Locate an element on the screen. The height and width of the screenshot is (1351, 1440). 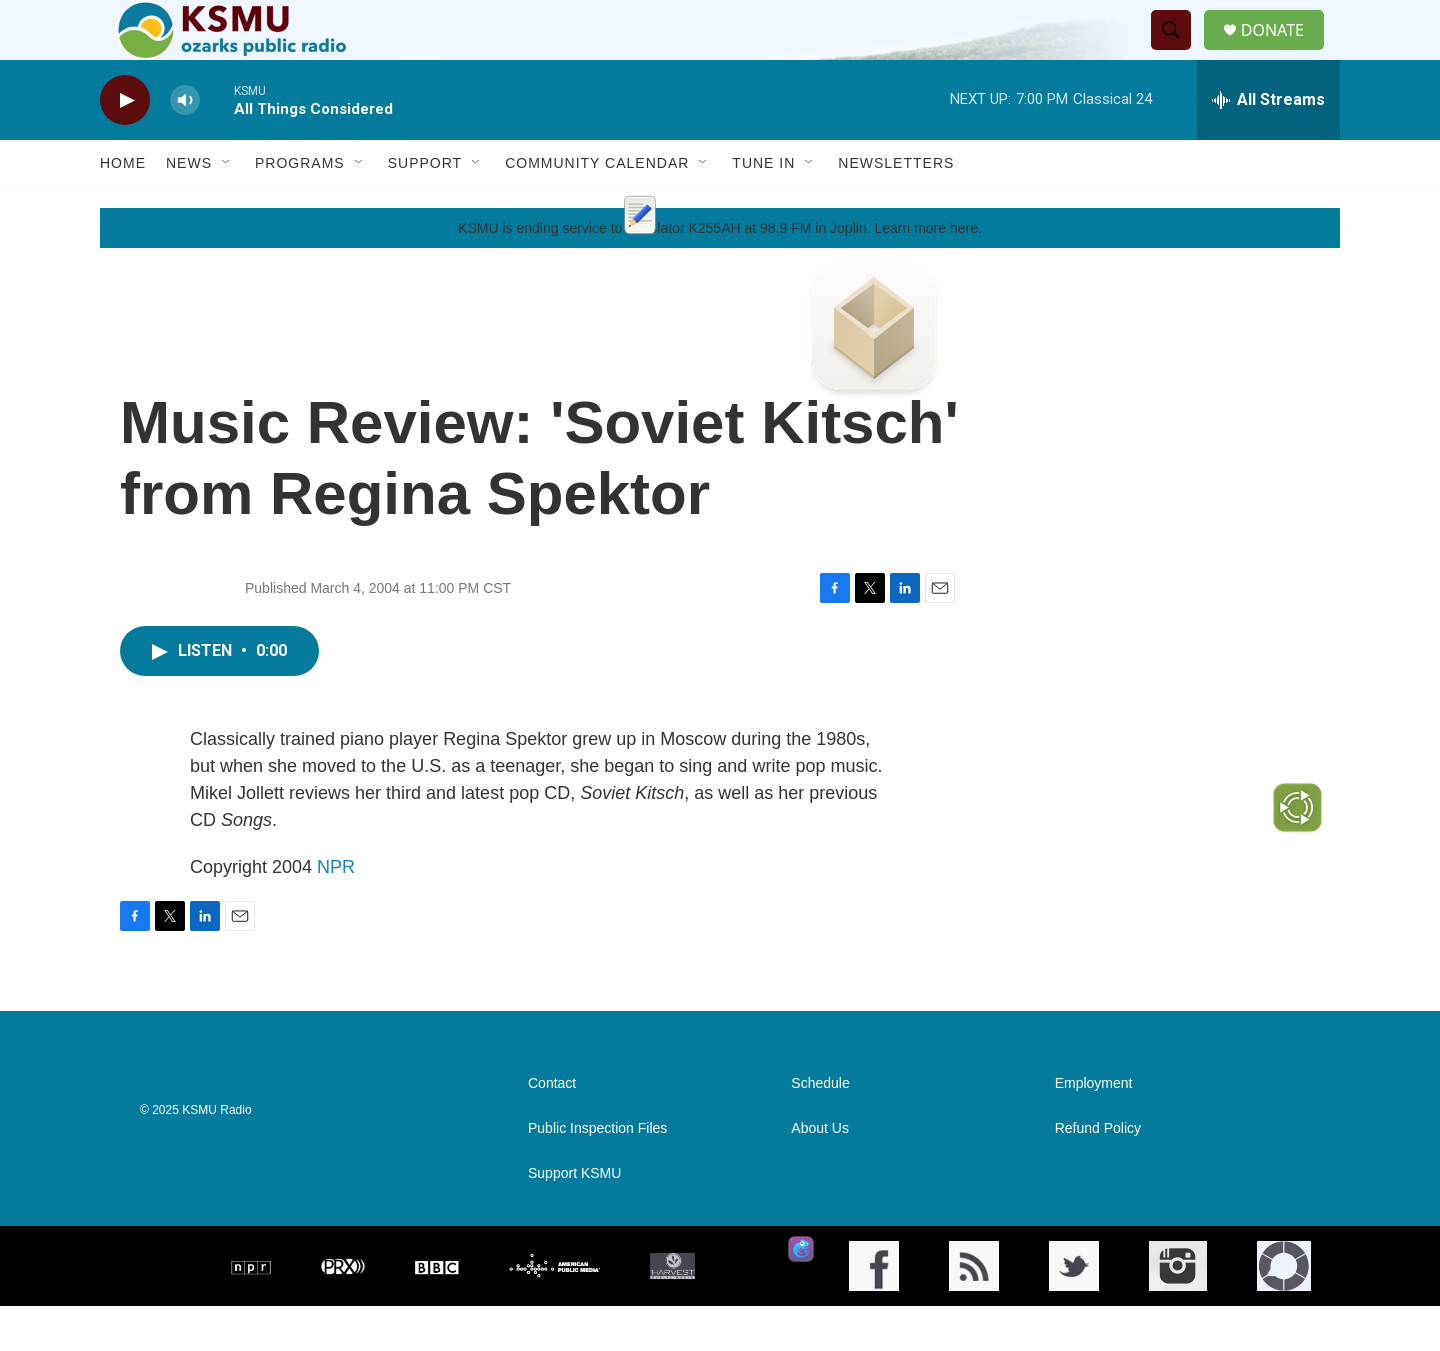
open gns3 network simulation software is located at coordinates (801, 1249).